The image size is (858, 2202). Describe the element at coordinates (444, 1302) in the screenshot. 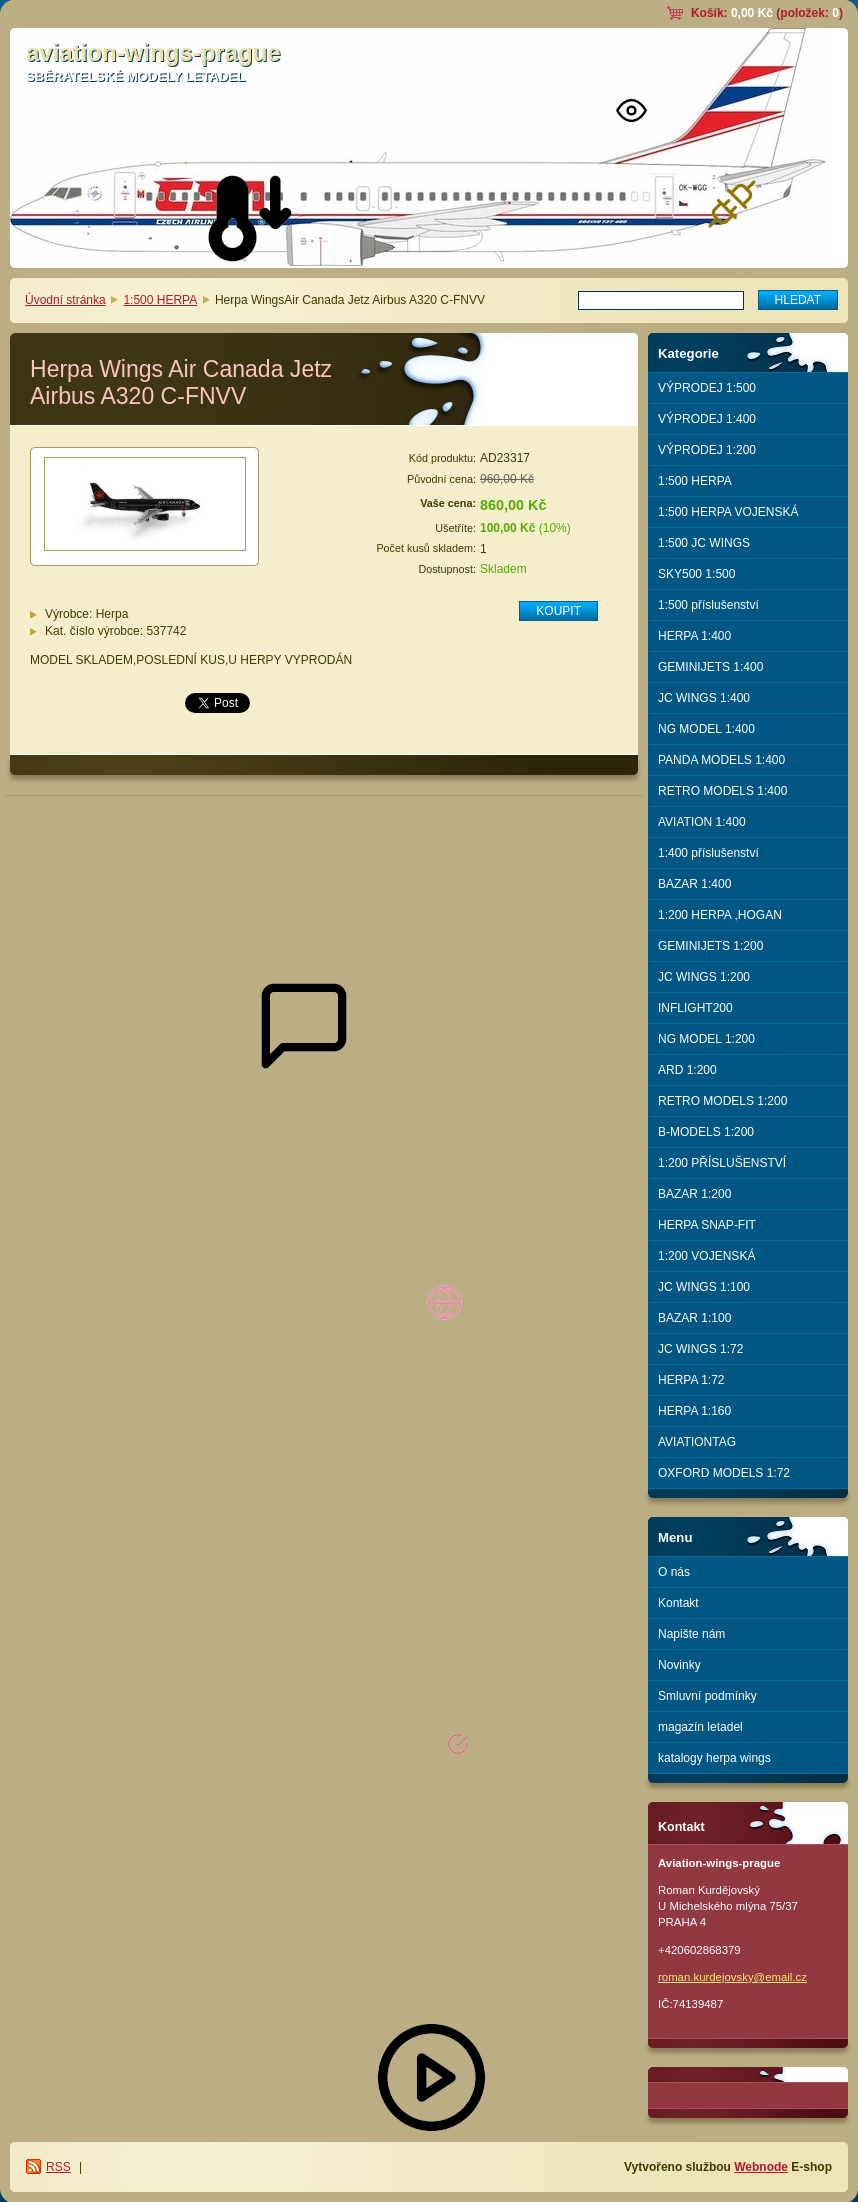

I see `access global or international settings` at that location.